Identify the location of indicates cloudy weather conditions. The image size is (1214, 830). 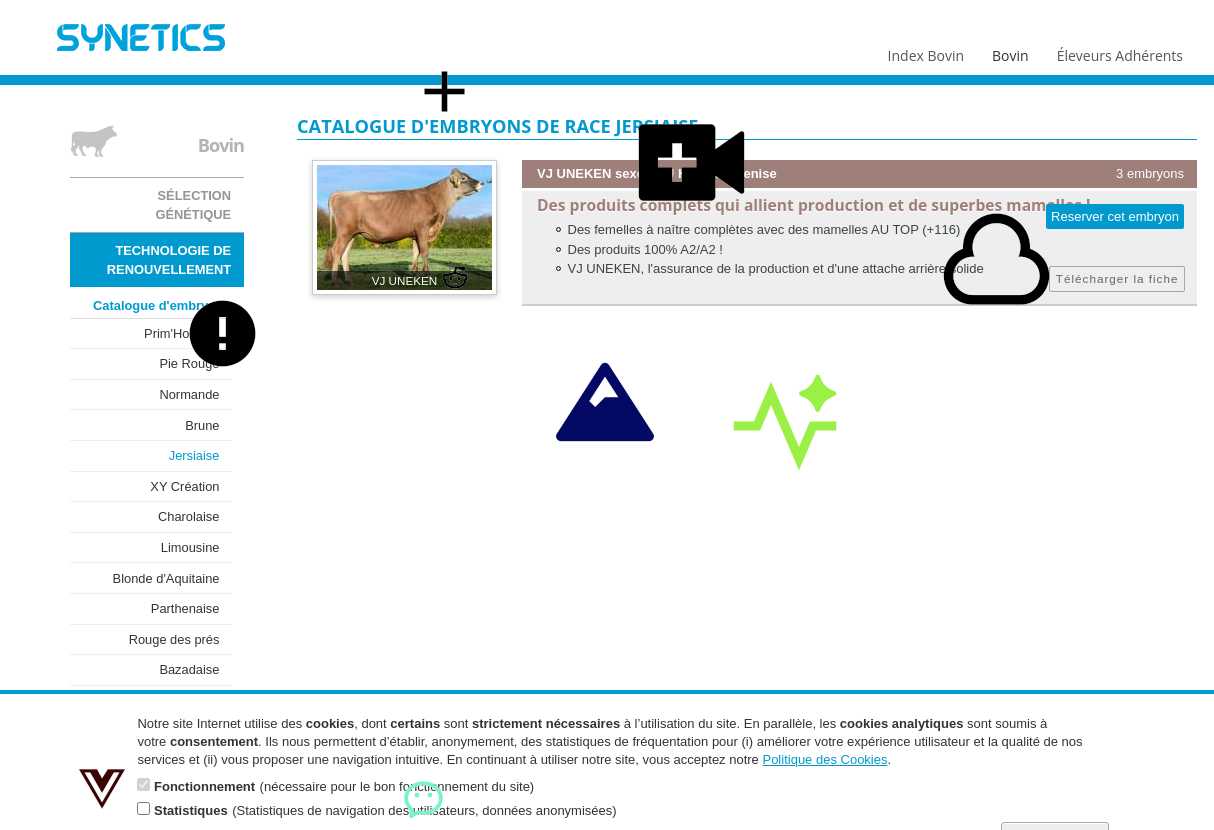
(996, 261).